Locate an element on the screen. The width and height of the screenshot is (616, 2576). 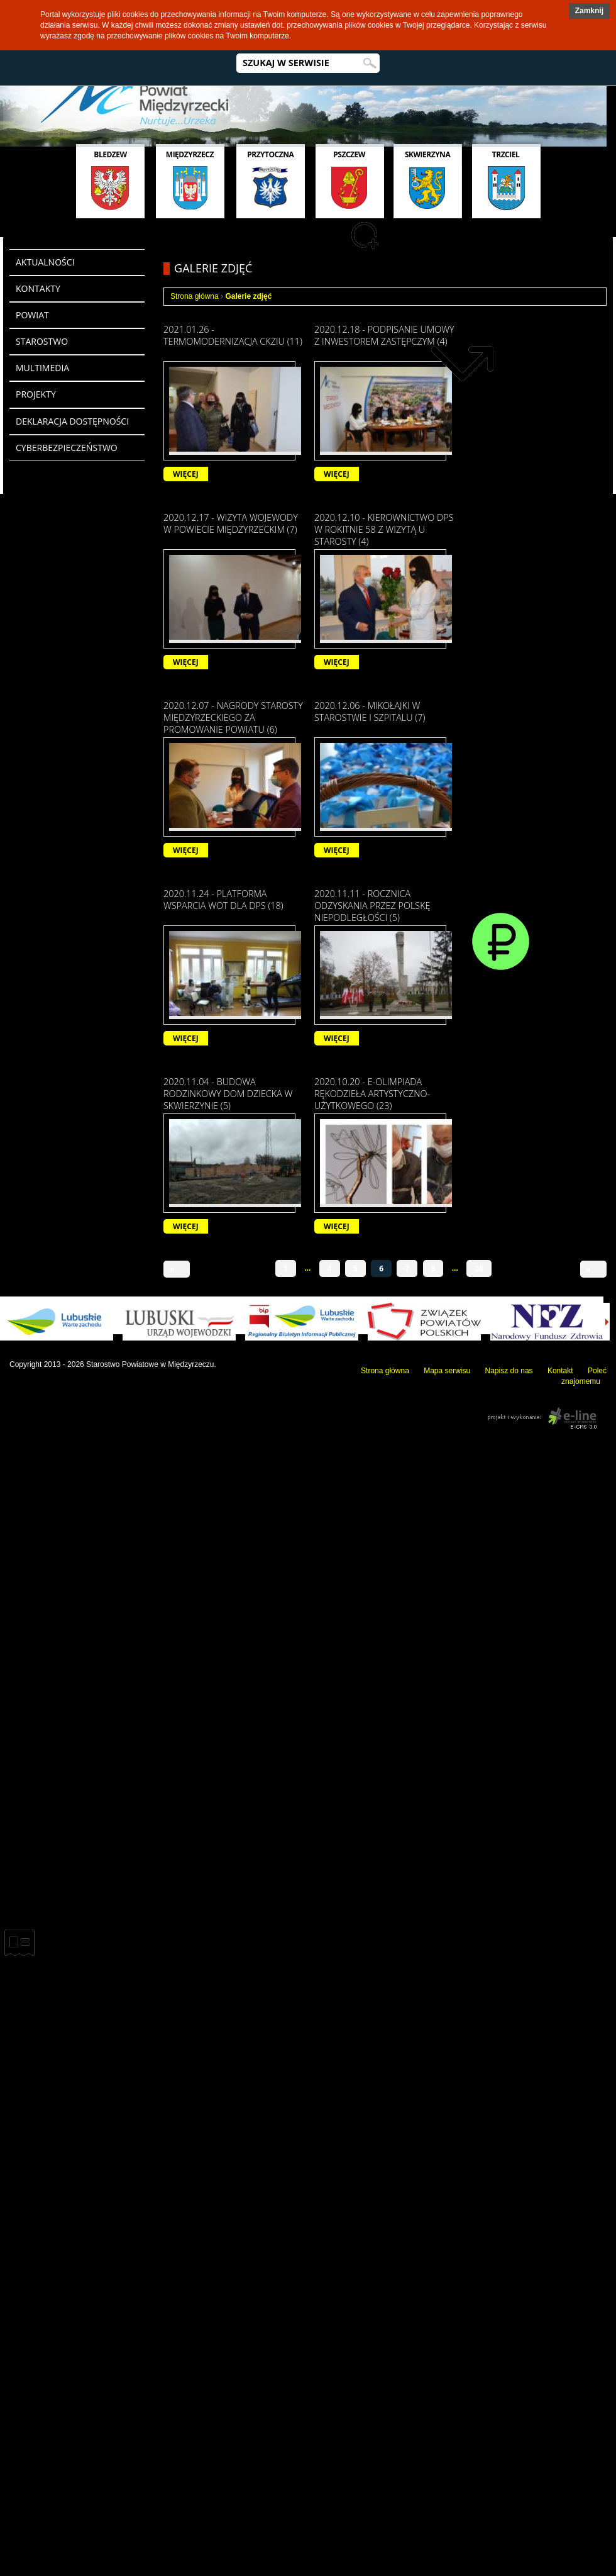
view price in russian rubles is located at coordinates (500, 941).